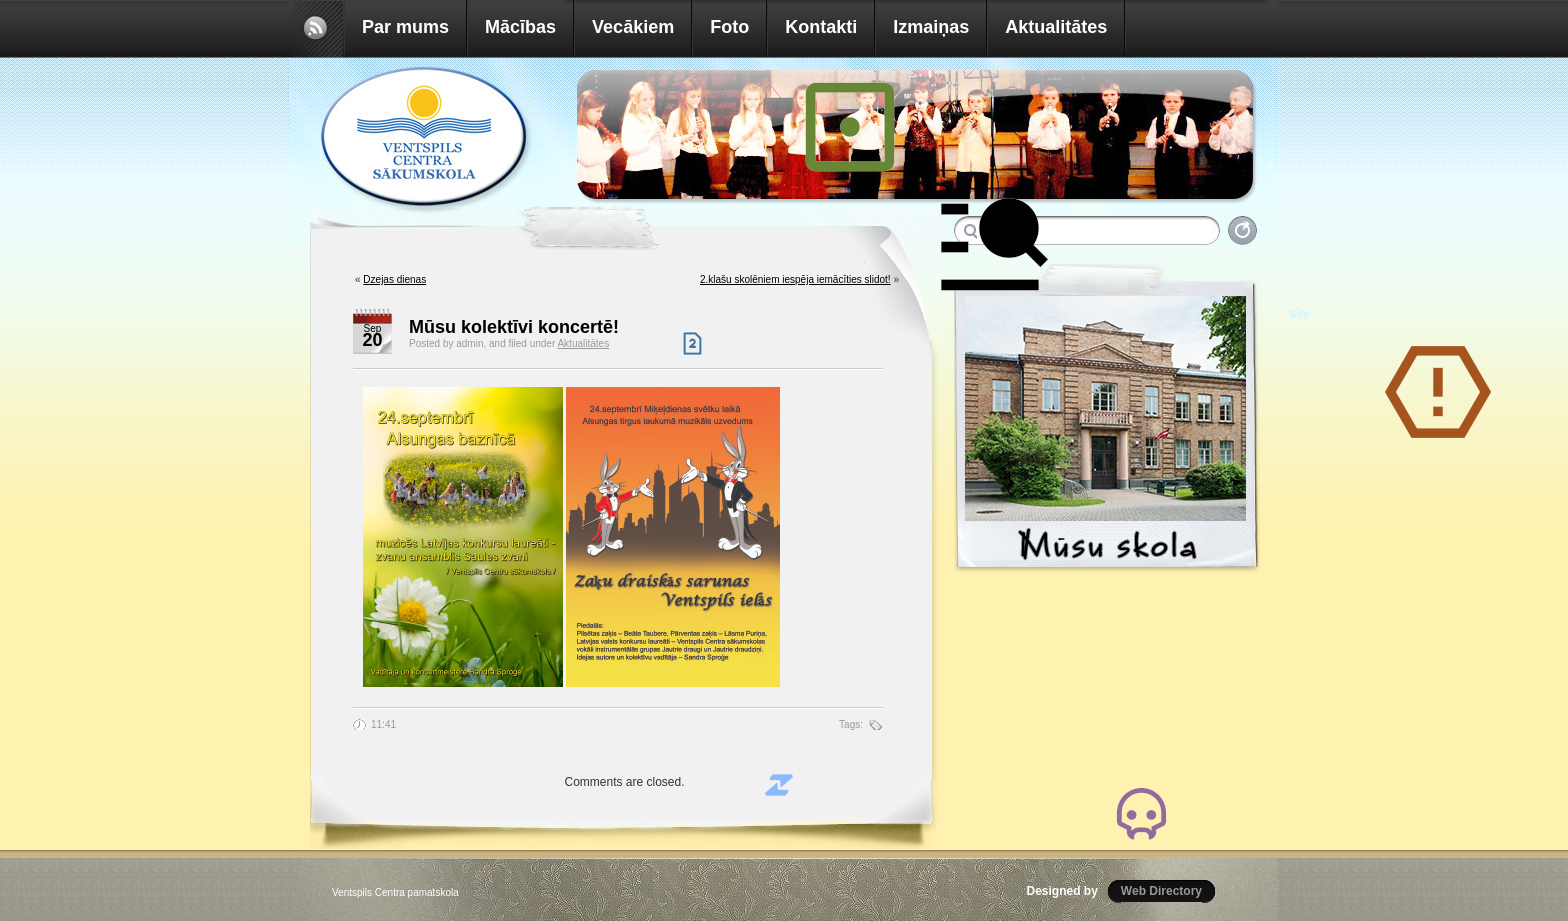 Image resolution: width=1568 pixels, height=921 pixels. I want to click on zincsearch logo, so click(779, 785).